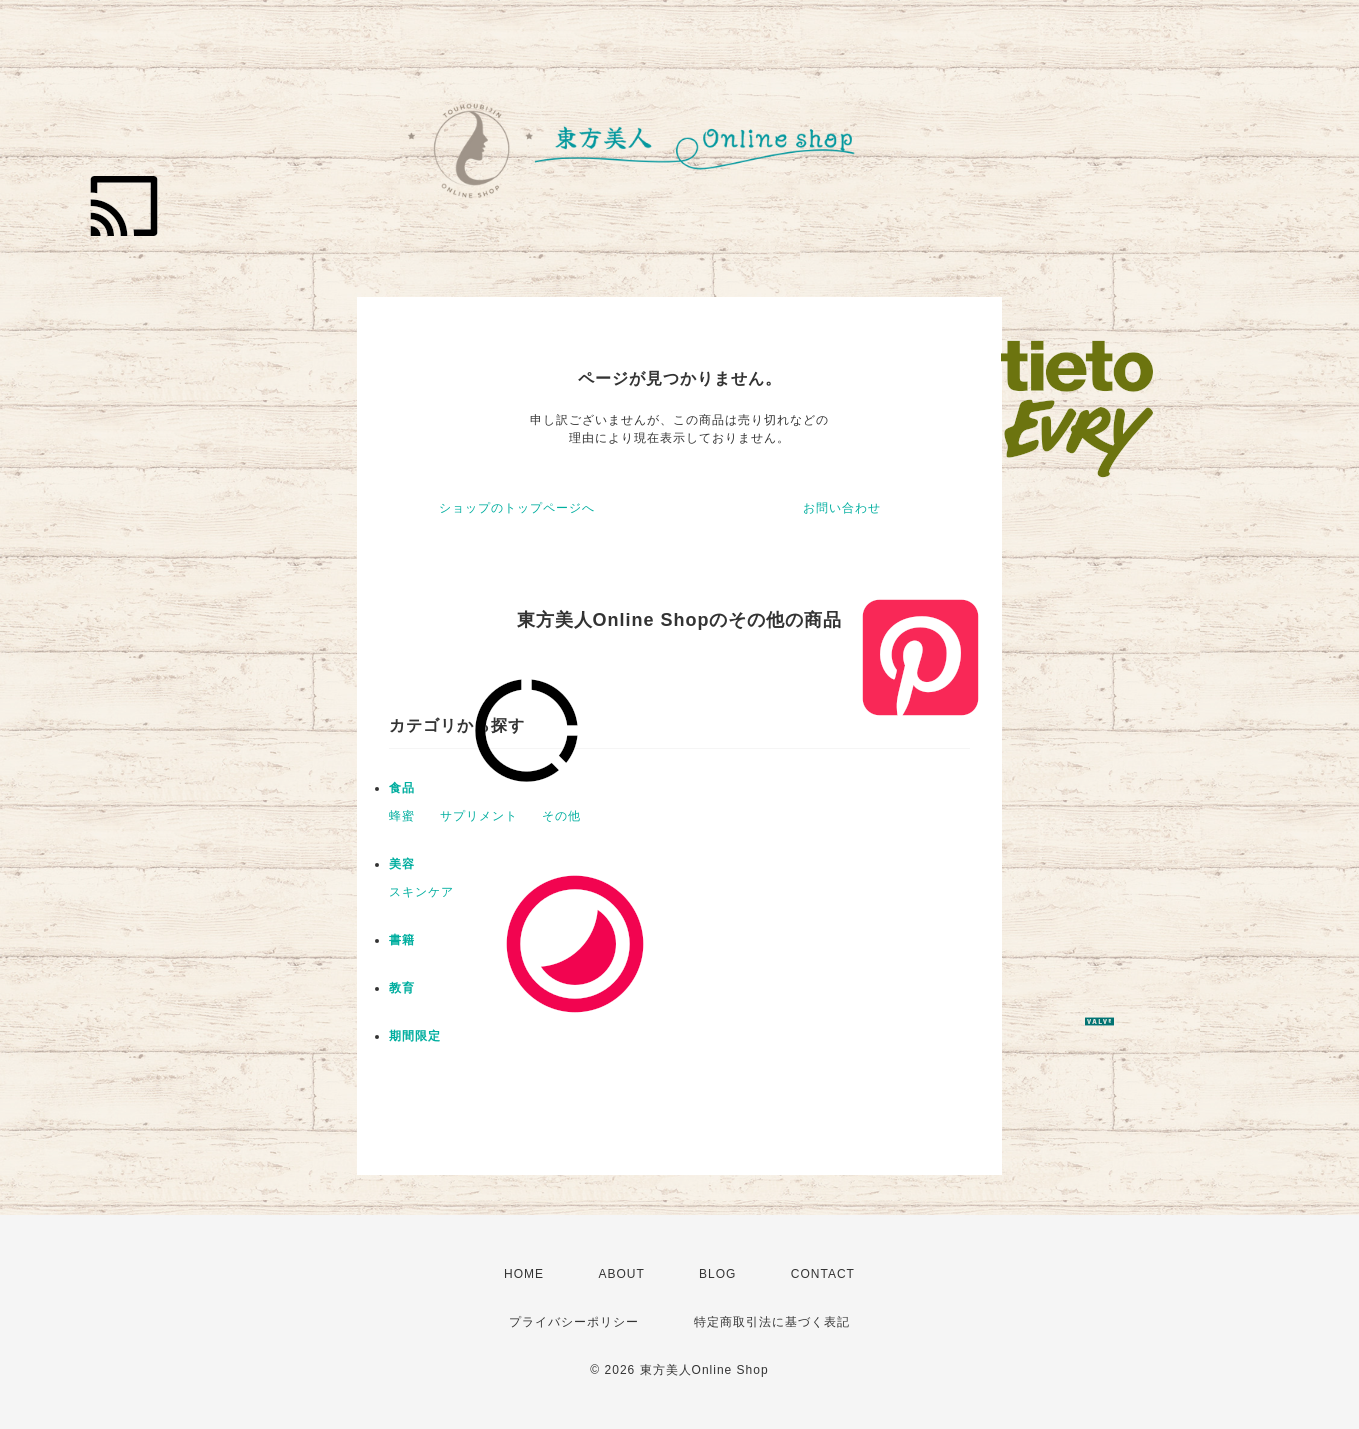  I want to click on valve corporation logo, so click(1099, 1021).